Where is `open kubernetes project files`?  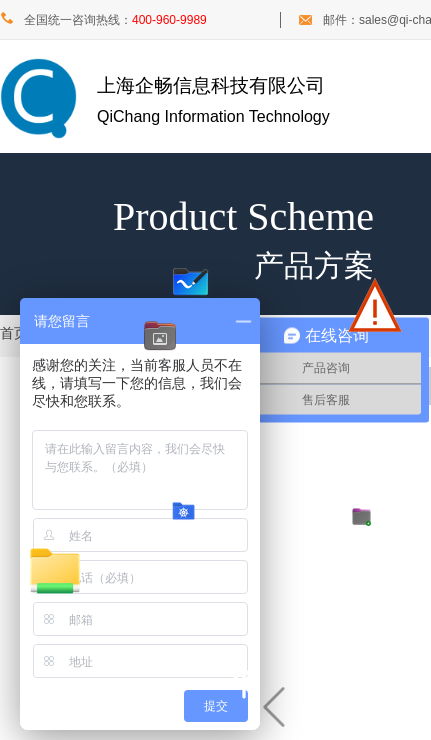 open kubernetes project files is located at coordinates (183, 511).